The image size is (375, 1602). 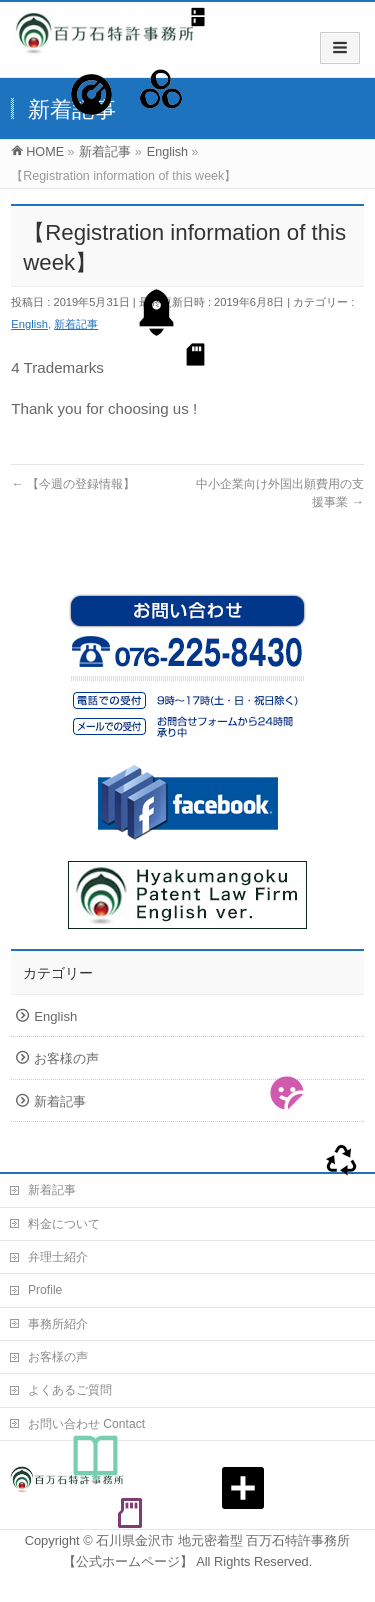 What do you see at coordinates (198, 17) in the screenshot?
I see `access smart fridge controls` at bounding box center [198, 17].